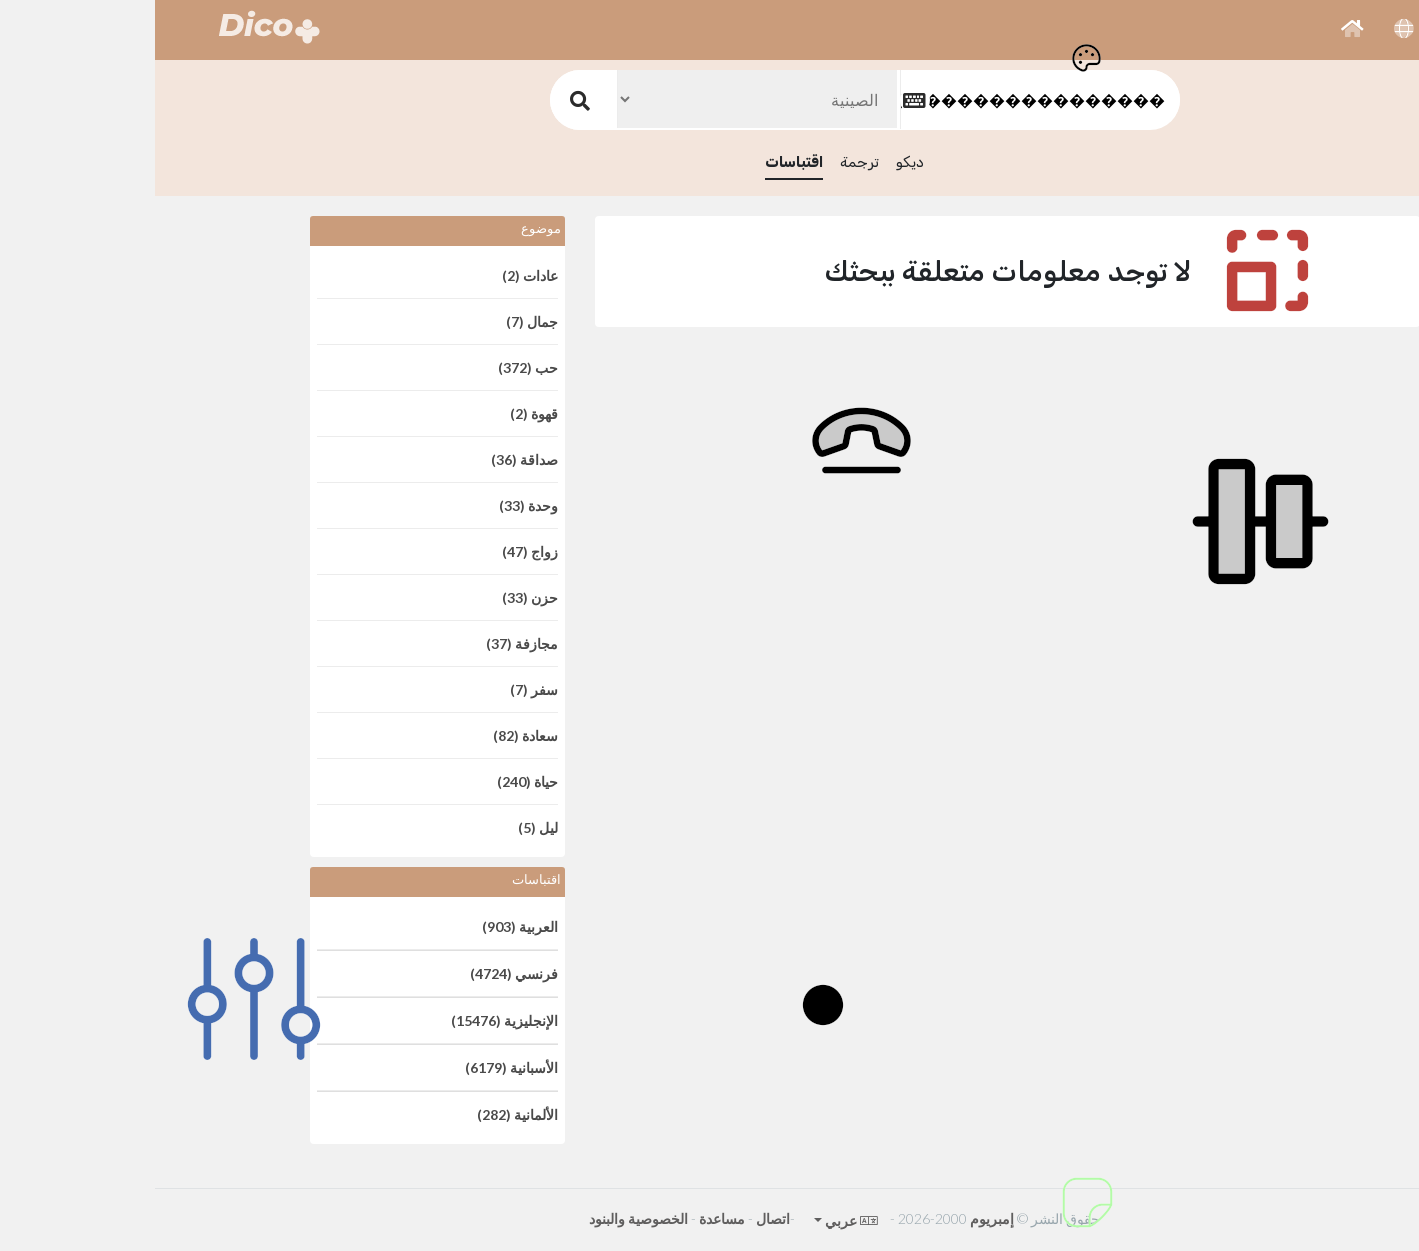 Image resolution: width=1419 pixels, height=1251 pixels. What do you see at coordinates (861, 440) in the screenshot?
I see `end or hang up a call` at bounding box center [861, 440].